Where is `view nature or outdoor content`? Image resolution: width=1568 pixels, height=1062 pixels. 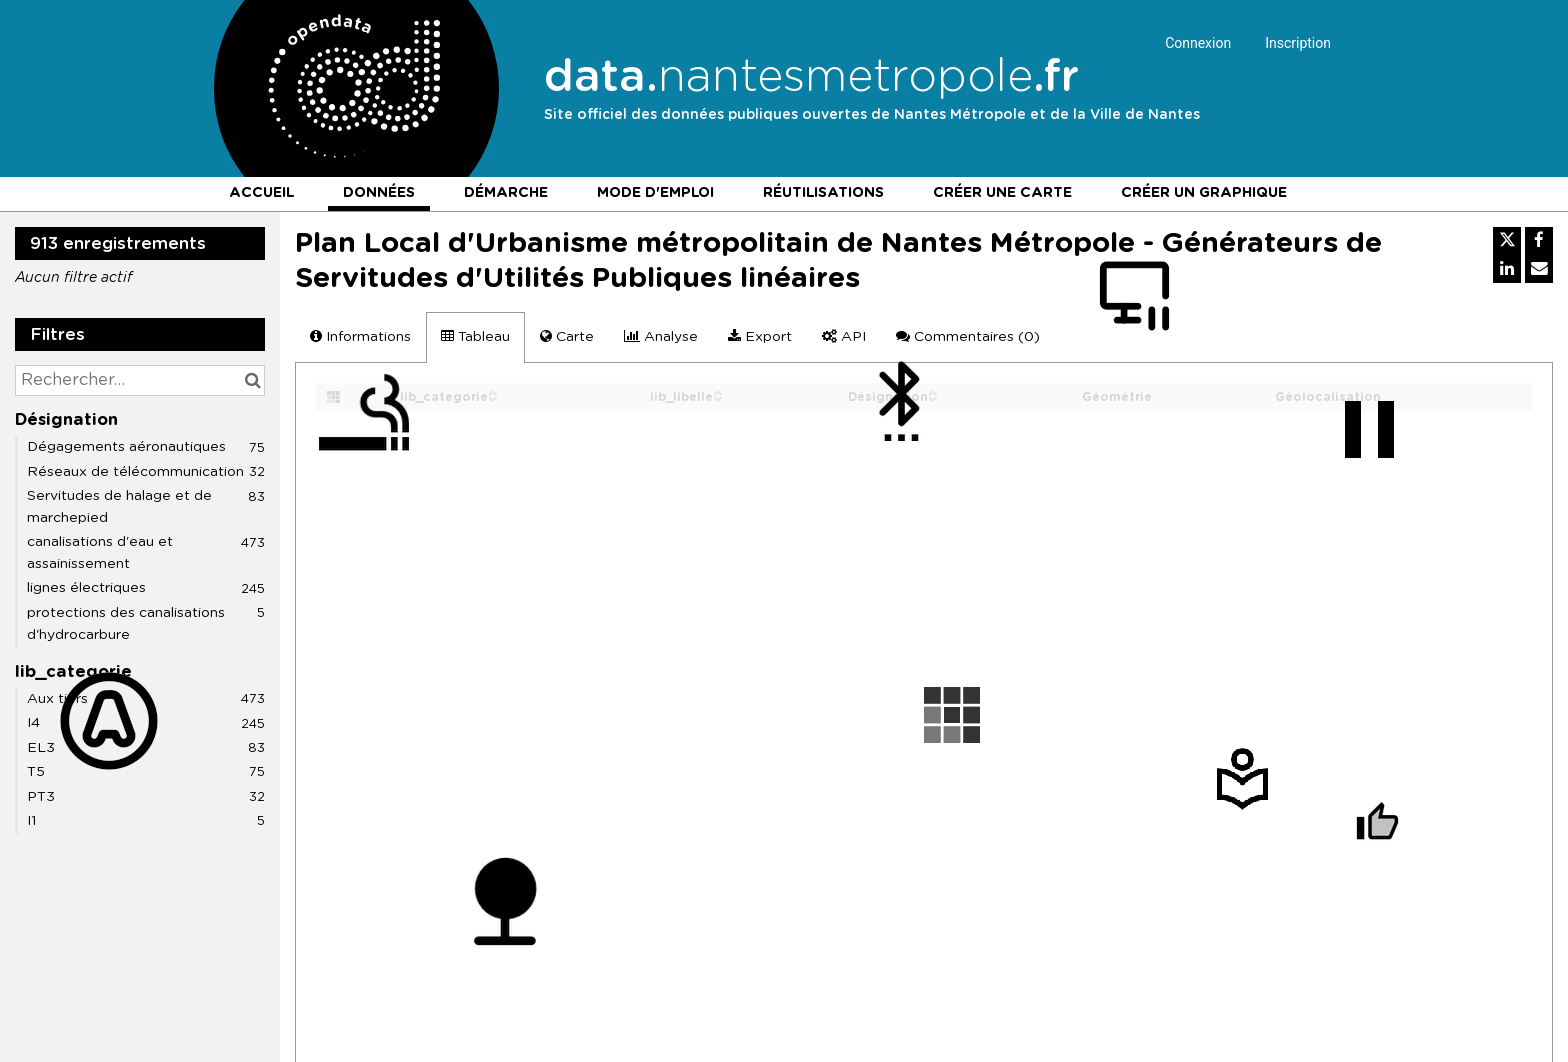
view nature or outdoor content is located at coordinates (505, 901).